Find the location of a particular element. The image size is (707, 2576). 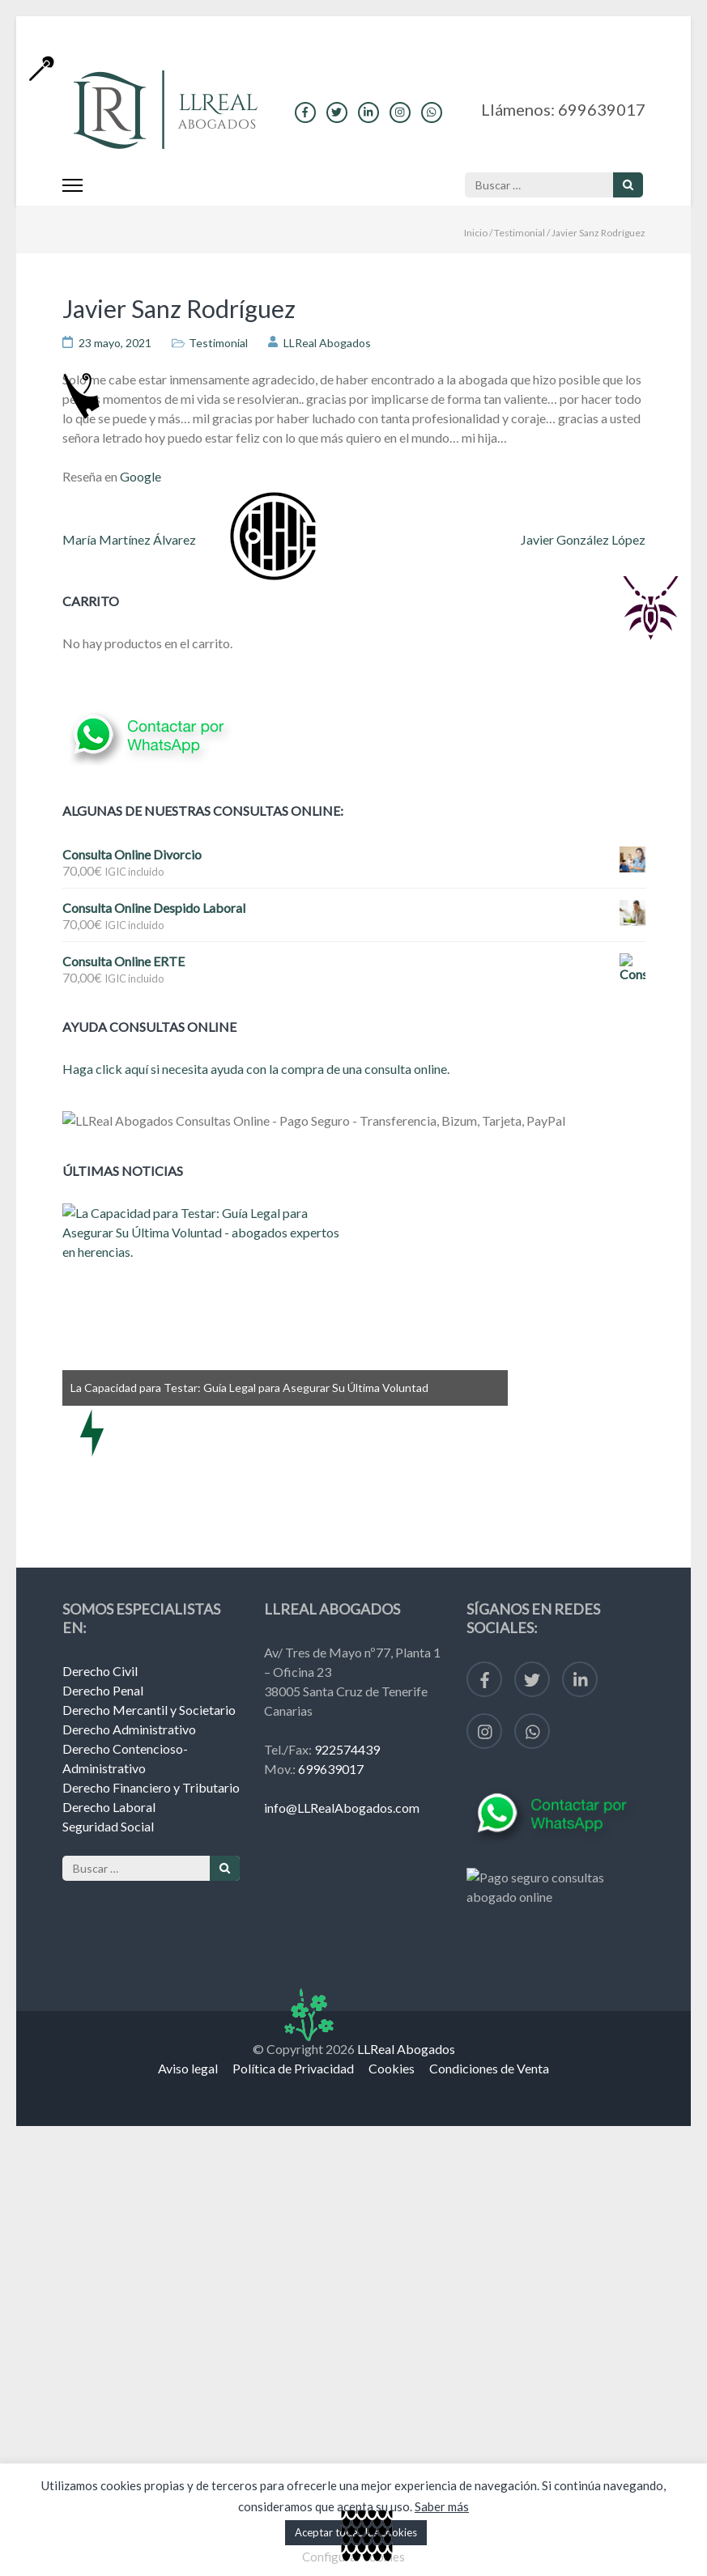

access hobbit hole or fantasy dwelling location is located at coordinates (274, 536).